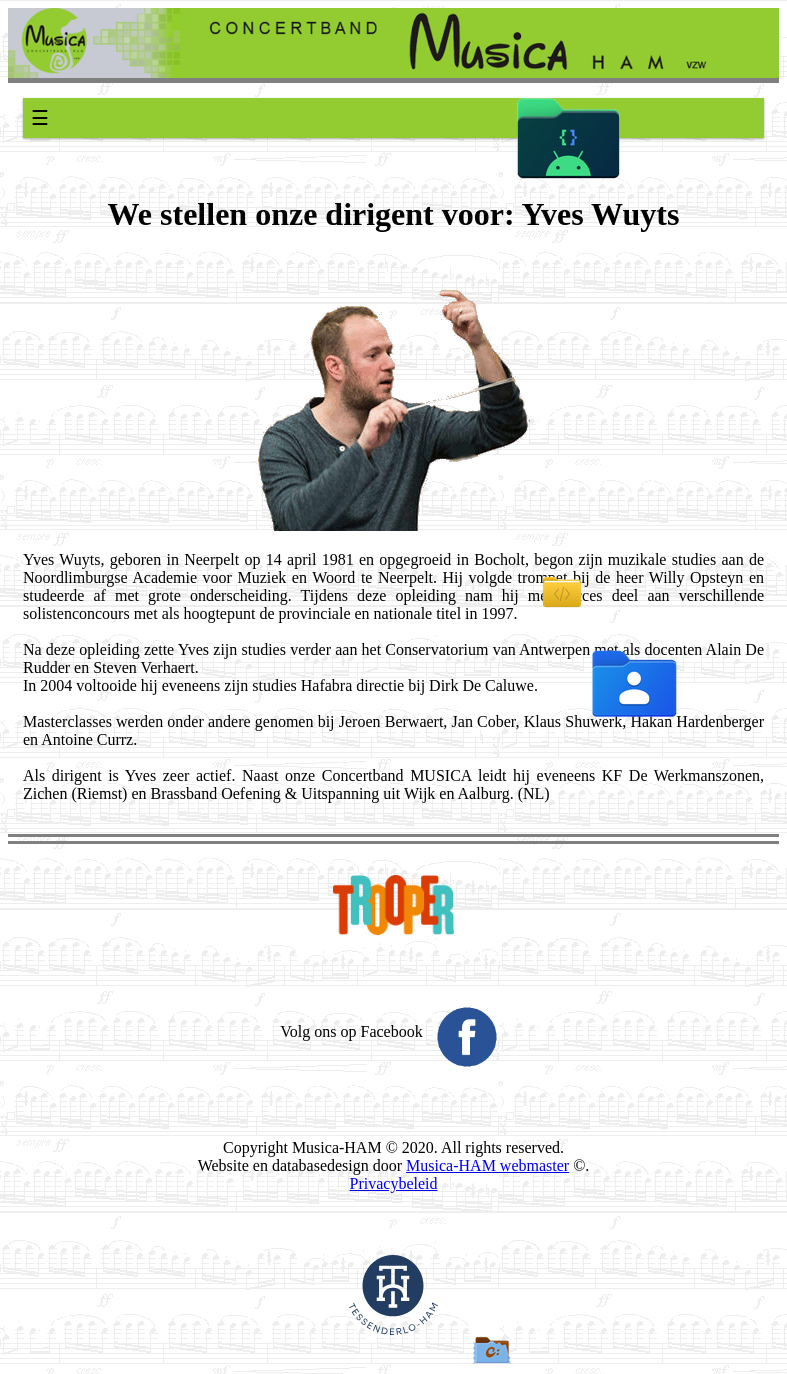 The height and width of the screenshot is (1374, 787). What do you see at coordinates (492, 1351) in the screenshot?
I see `folder containing chocolatey package manager files` at bounding box center [492, 1351].